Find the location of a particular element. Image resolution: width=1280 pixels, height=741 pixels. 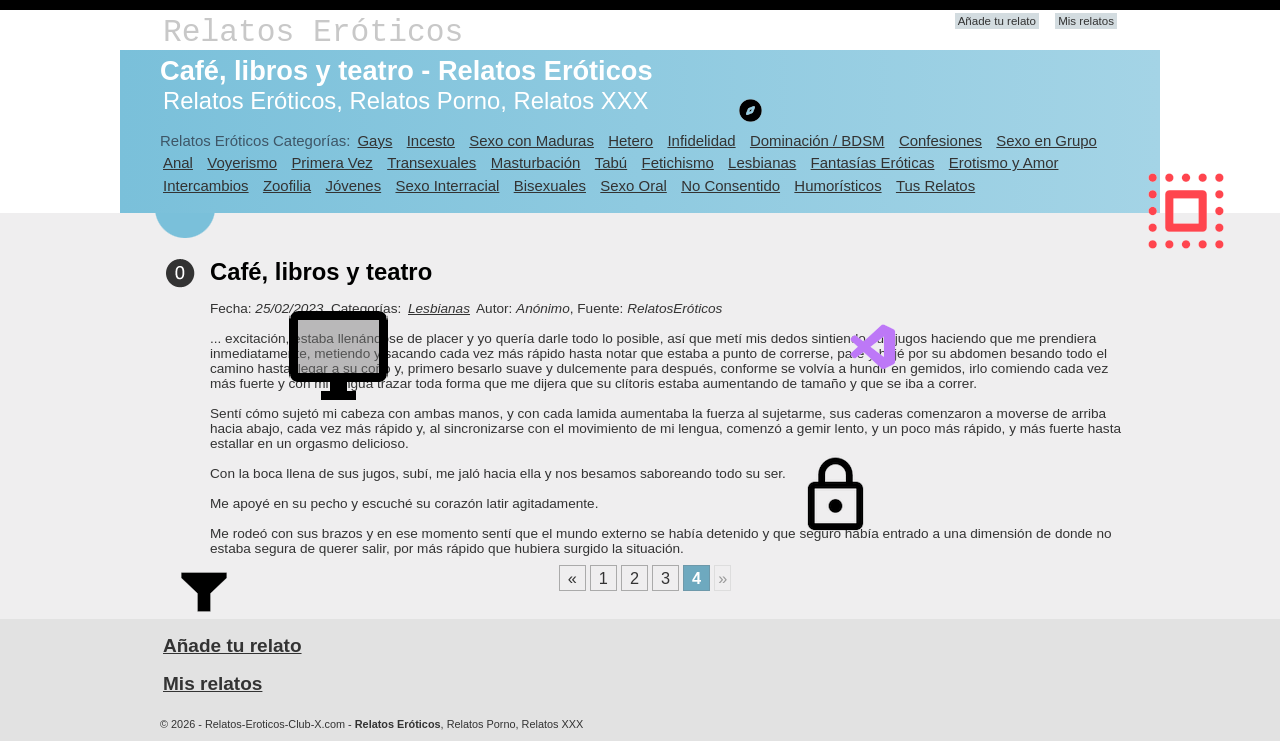

adjust margin spacing around an element is located at coordinates (1186, 211).